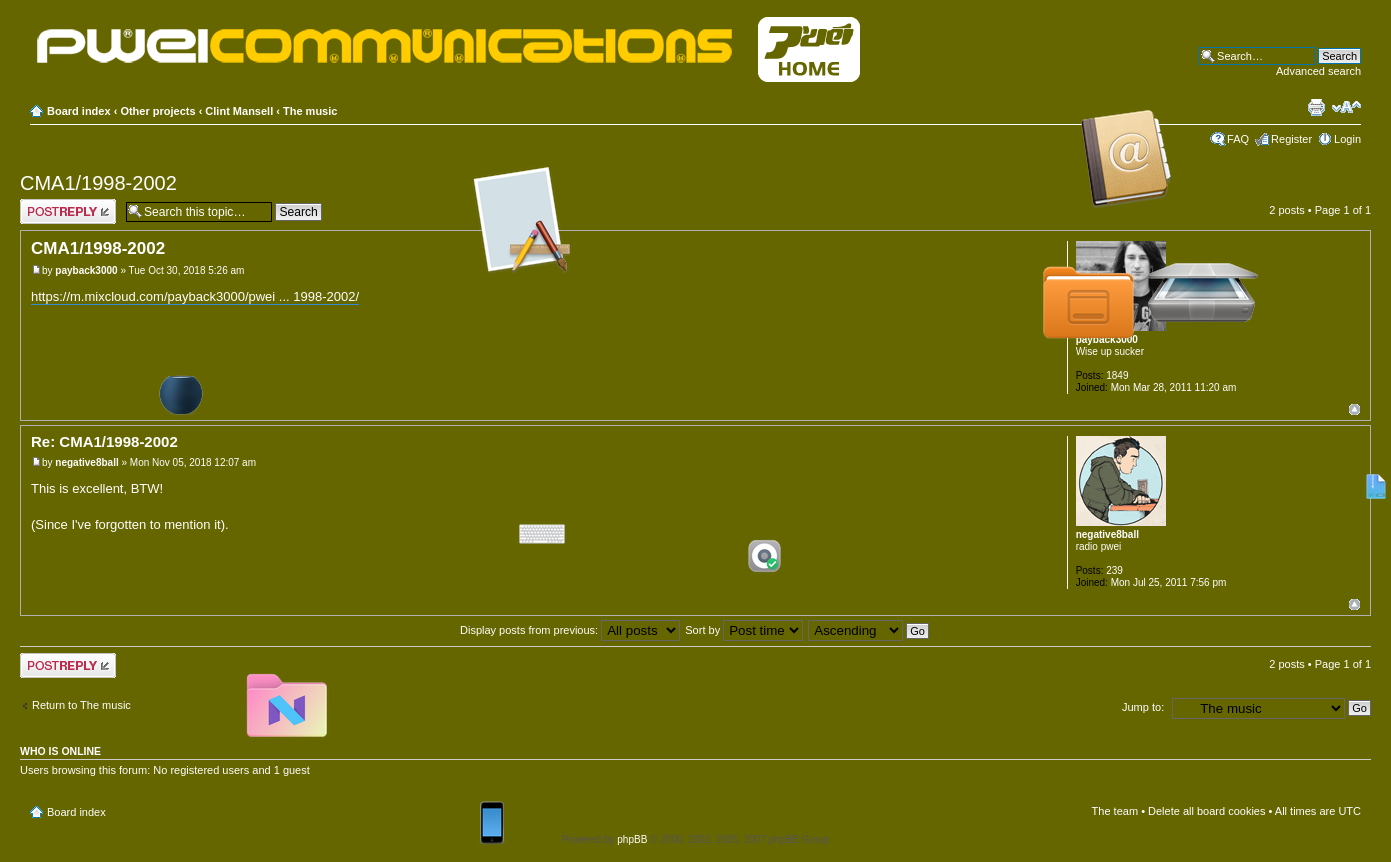  Describe the element at coordinates (286, 707) in the screenshot. I see `open android nougat files folder` at that location.